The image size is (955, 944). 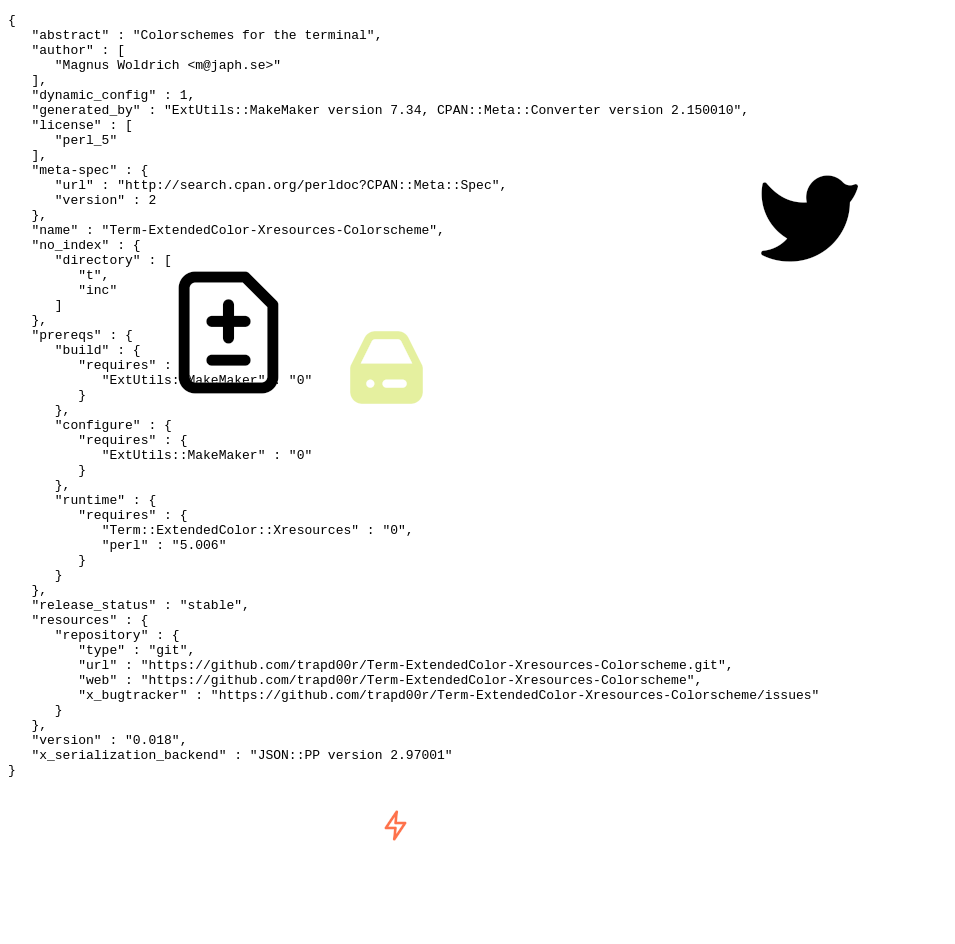 What do you see at coordinates (386, 367) in the screenshot?
I see `access local storage or hard drive` at bounding box center [386, 367].